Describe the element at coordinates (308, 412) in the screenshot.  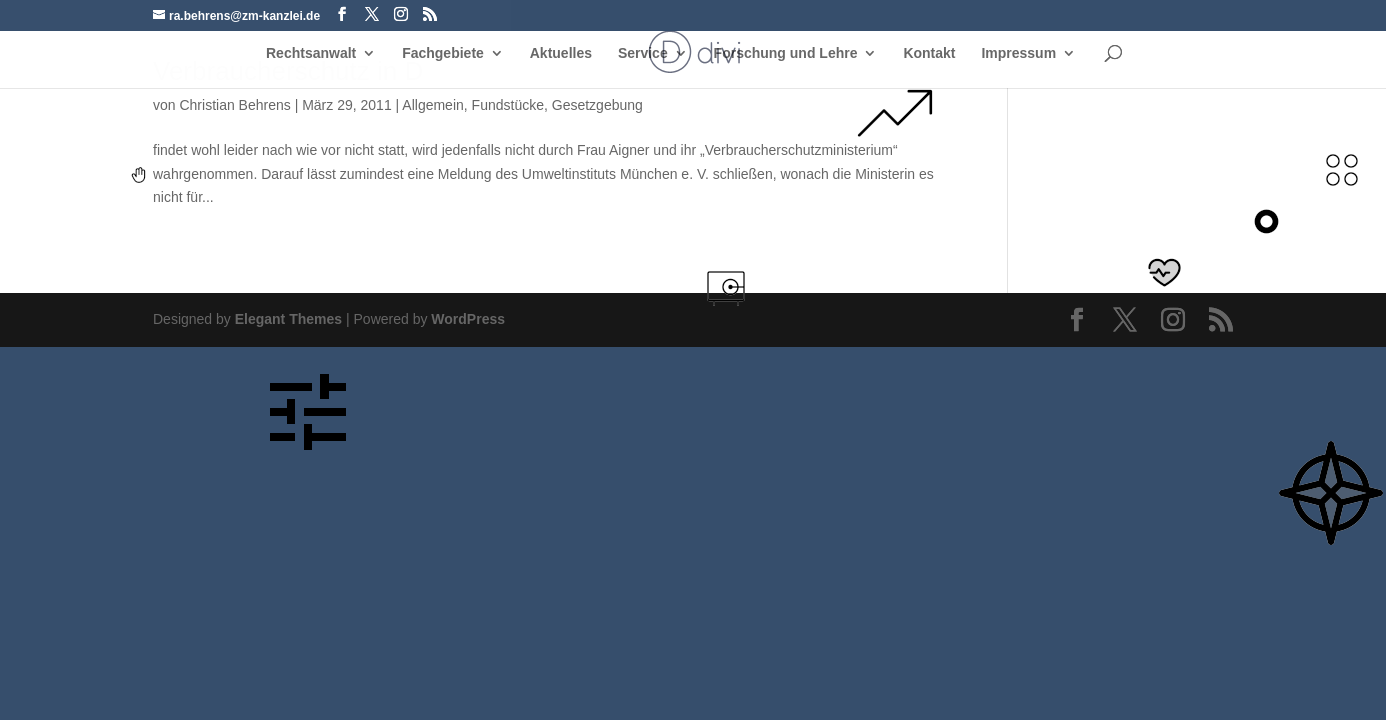
I see `adjust settings or preferences` at that location.